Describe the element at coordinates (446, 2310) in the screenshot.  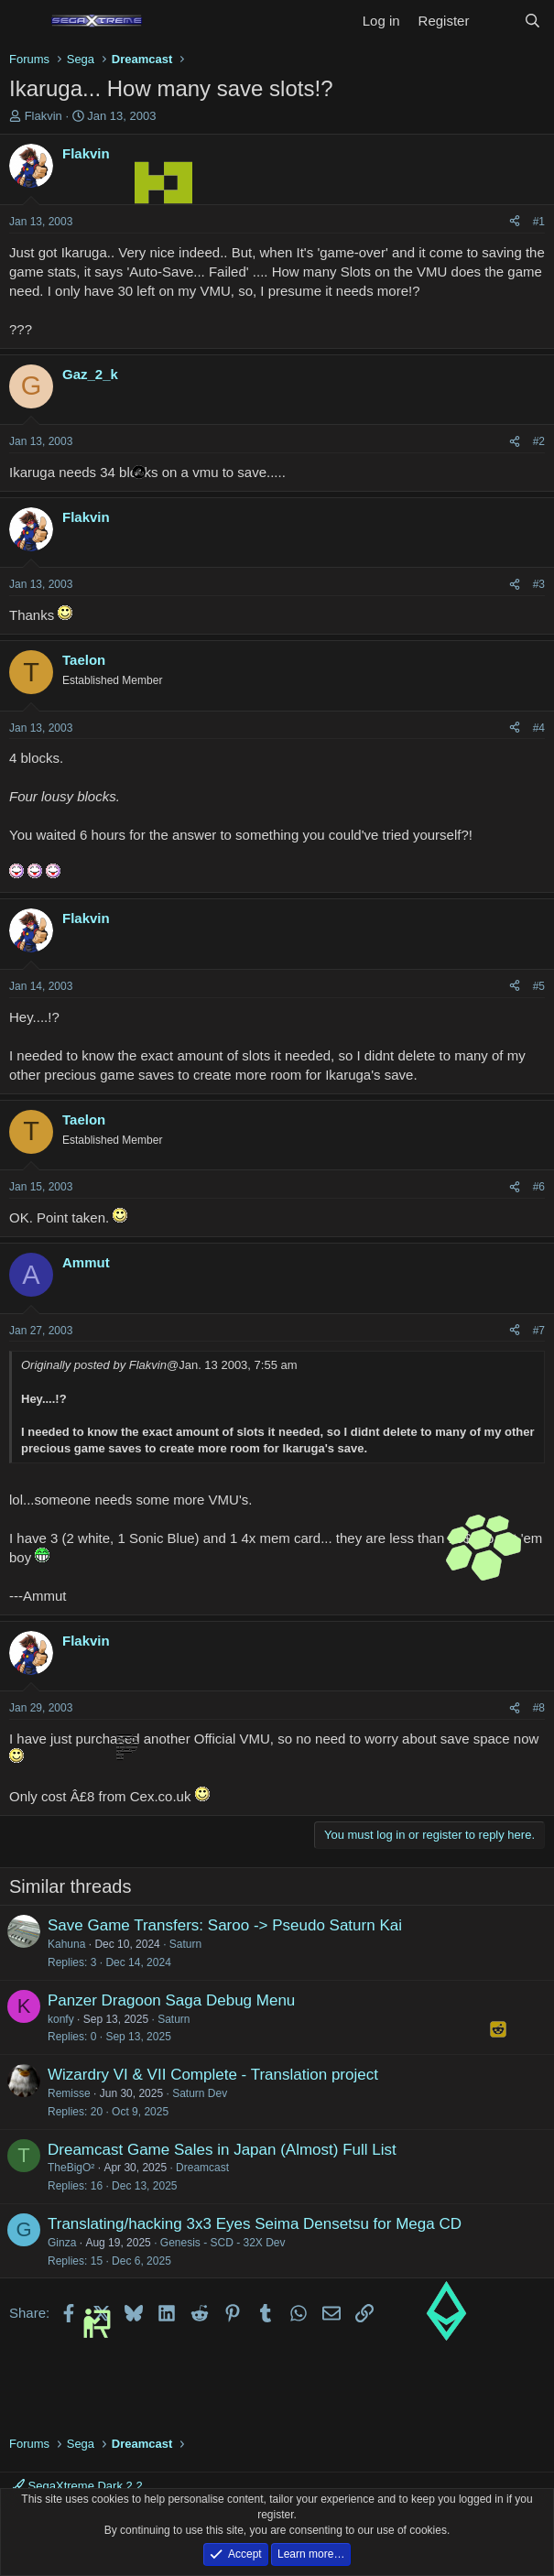
I see `view ethereum wallet balance` at that location.